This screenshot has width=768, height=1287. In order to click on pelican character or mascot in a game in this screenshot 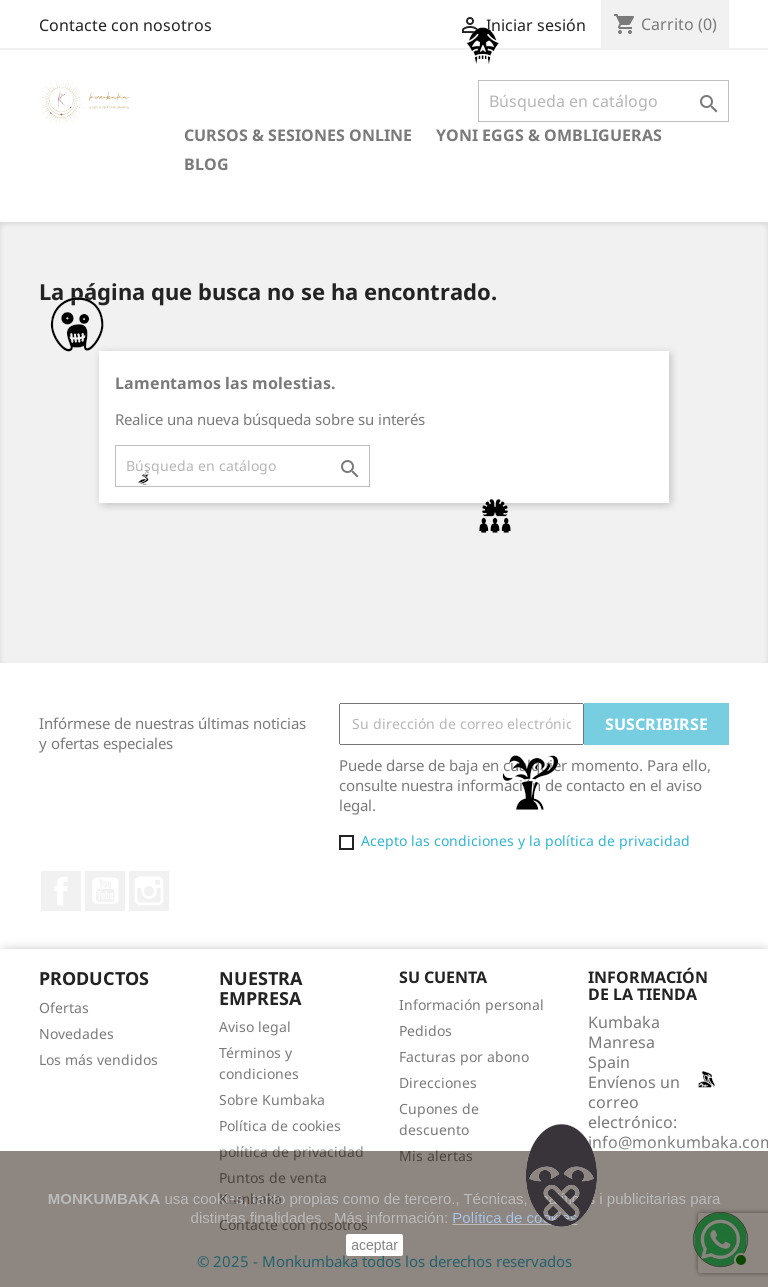, I will do `click(144, 477)`.